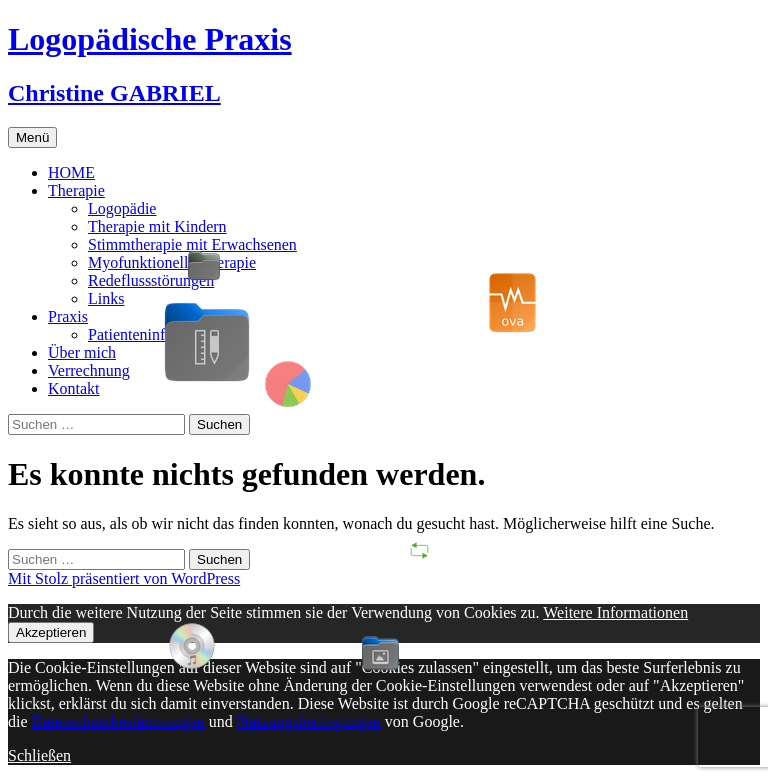 This screenshot has width=768, height=781. I want to click on a VirtualBox appliance file (.ova format), so click(512, 302).